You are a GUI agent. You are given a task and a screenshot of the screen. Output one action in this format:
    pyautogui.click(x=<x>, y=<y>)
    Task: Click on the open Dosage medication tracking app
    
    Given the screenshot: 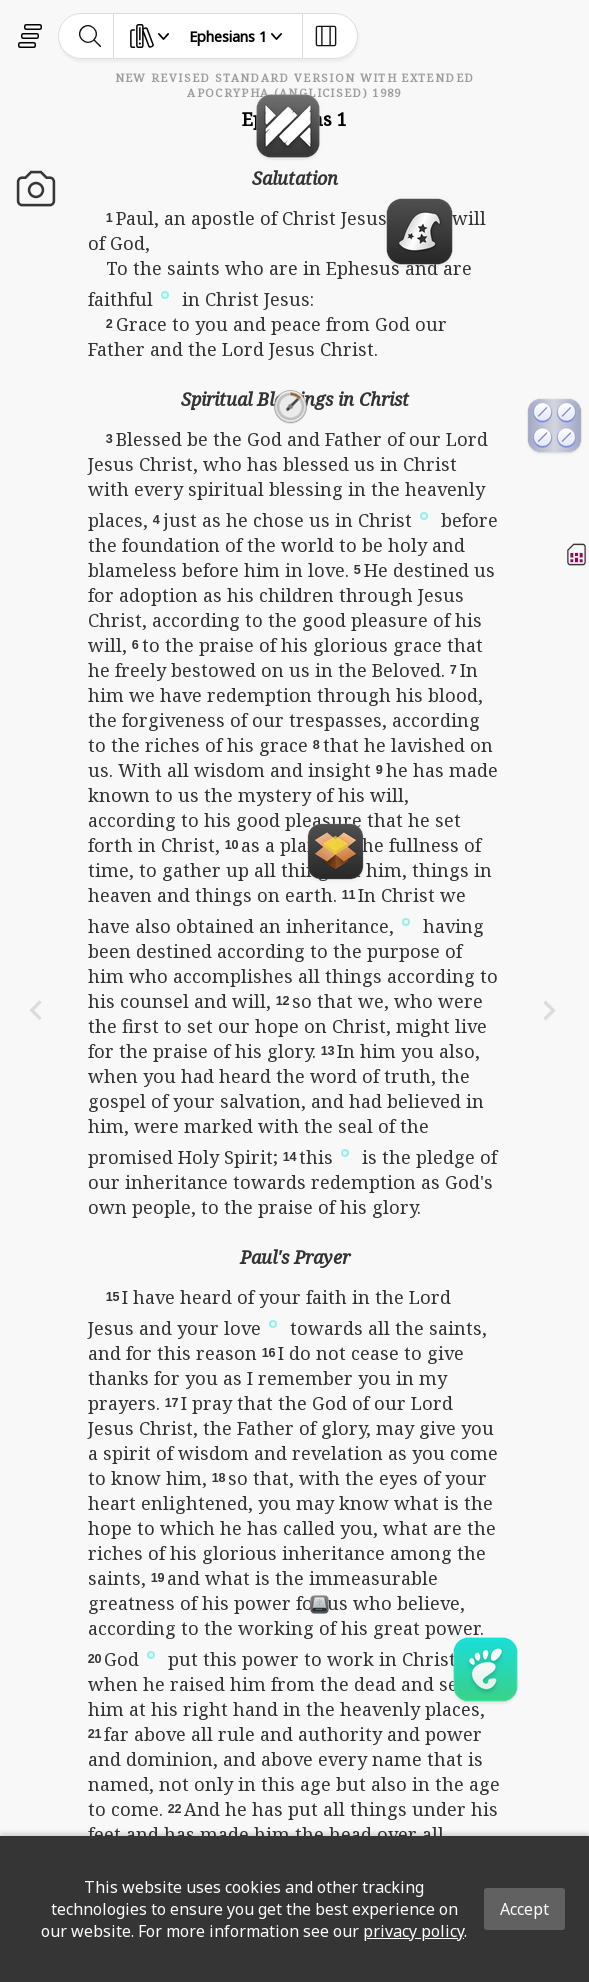 What is the action you would take?
    pyautogui.click(x=554, y=425)
    